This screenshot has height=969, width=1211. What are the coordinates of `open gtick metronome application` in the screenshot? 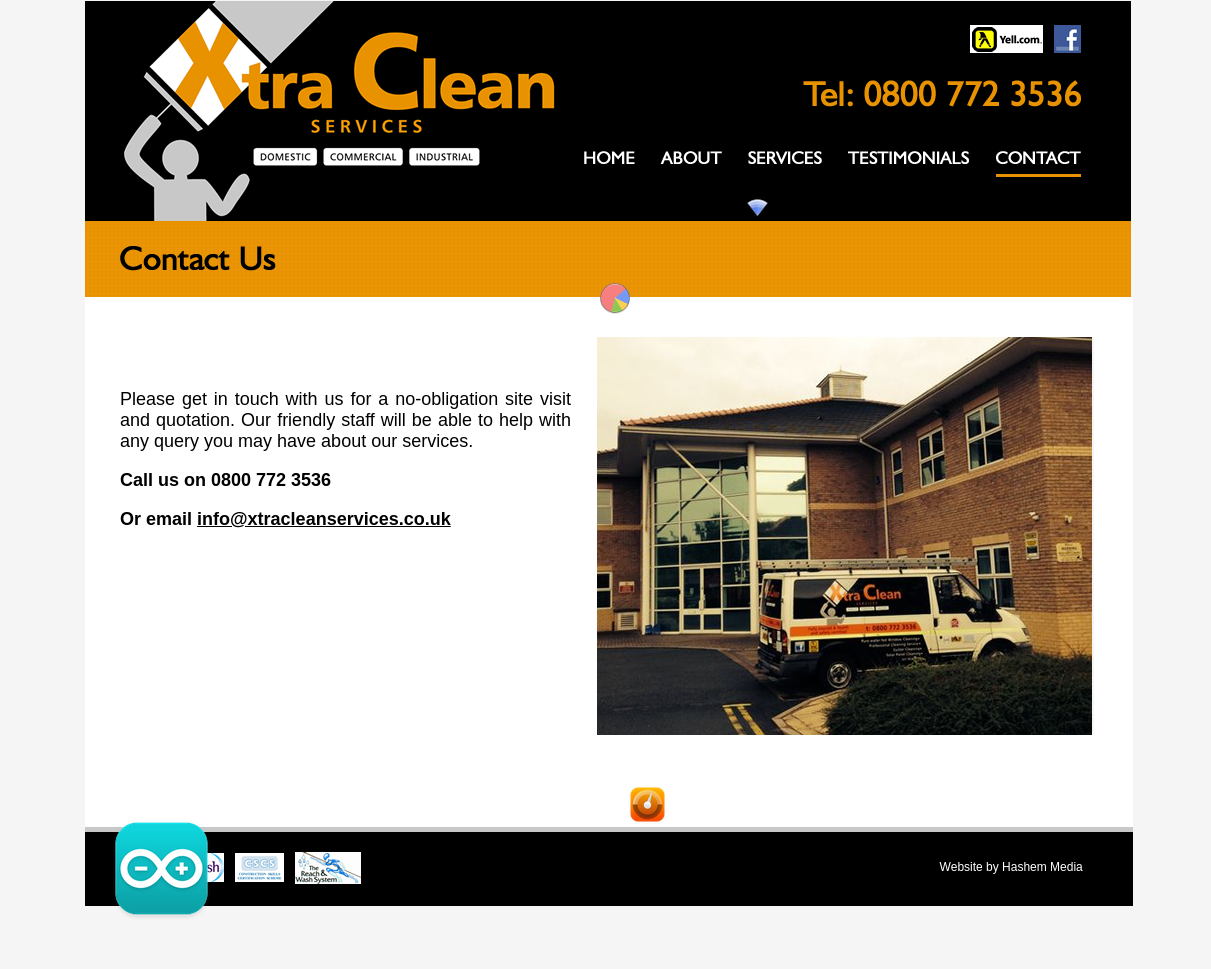 It's located at (647, 804).